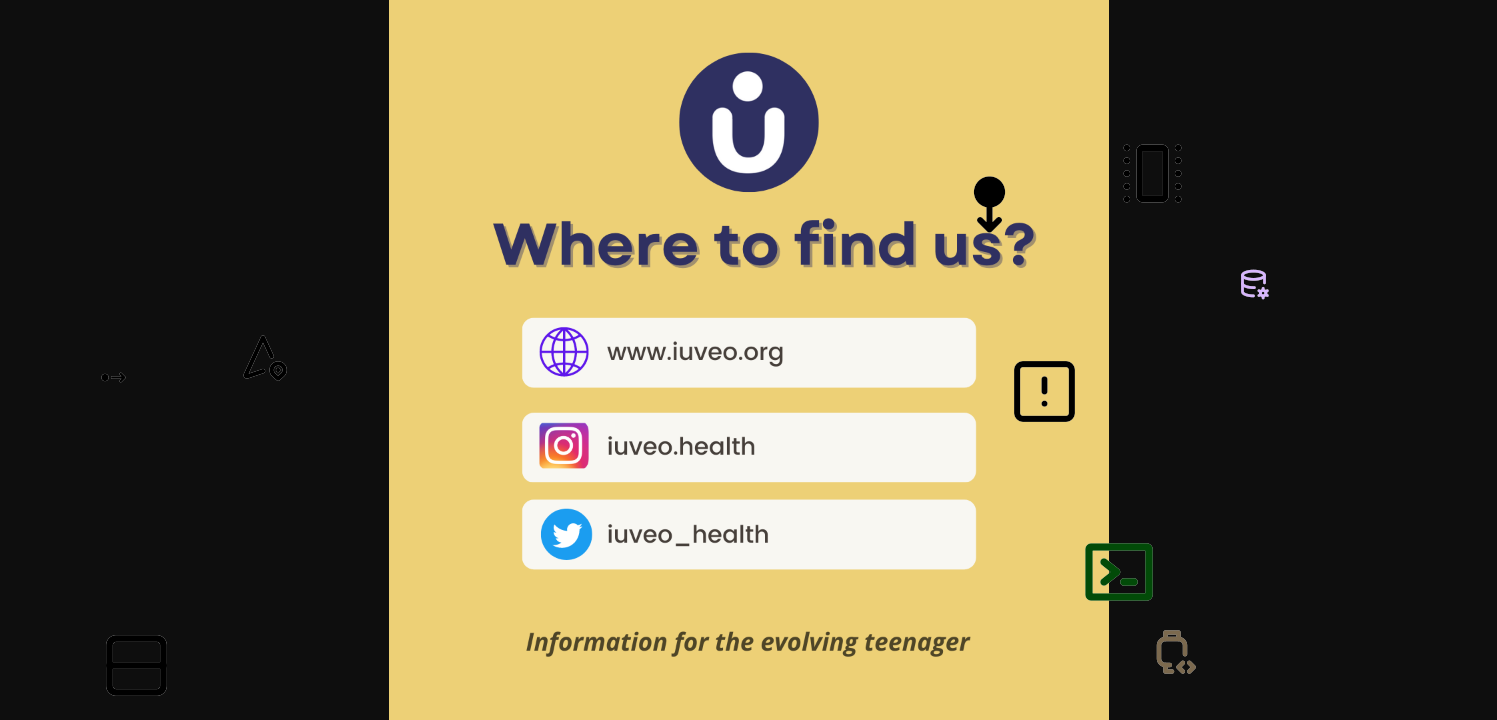 The image size is (1497, 720). Describe the element at coordinates (1152, 173) in the screenshot. I see `view container or box element` at that location.